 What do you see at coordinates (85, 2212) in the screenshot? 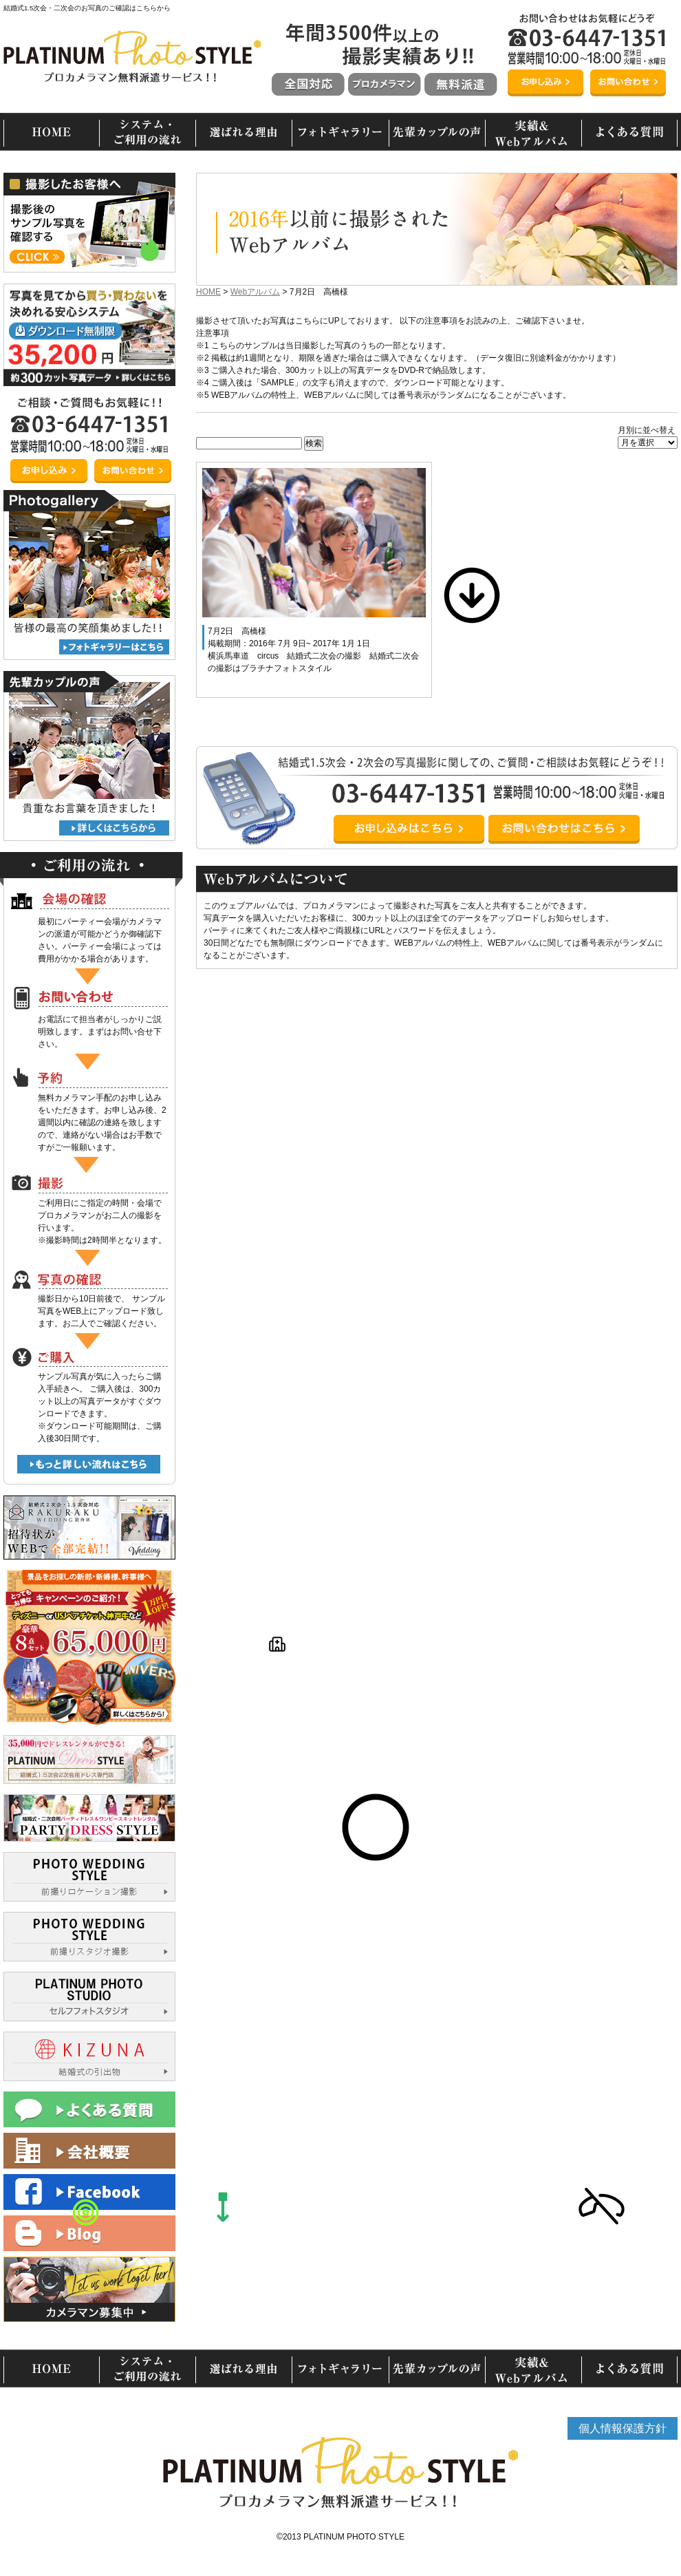
I see `set a goal or target` at bounding box center [85, 2212].